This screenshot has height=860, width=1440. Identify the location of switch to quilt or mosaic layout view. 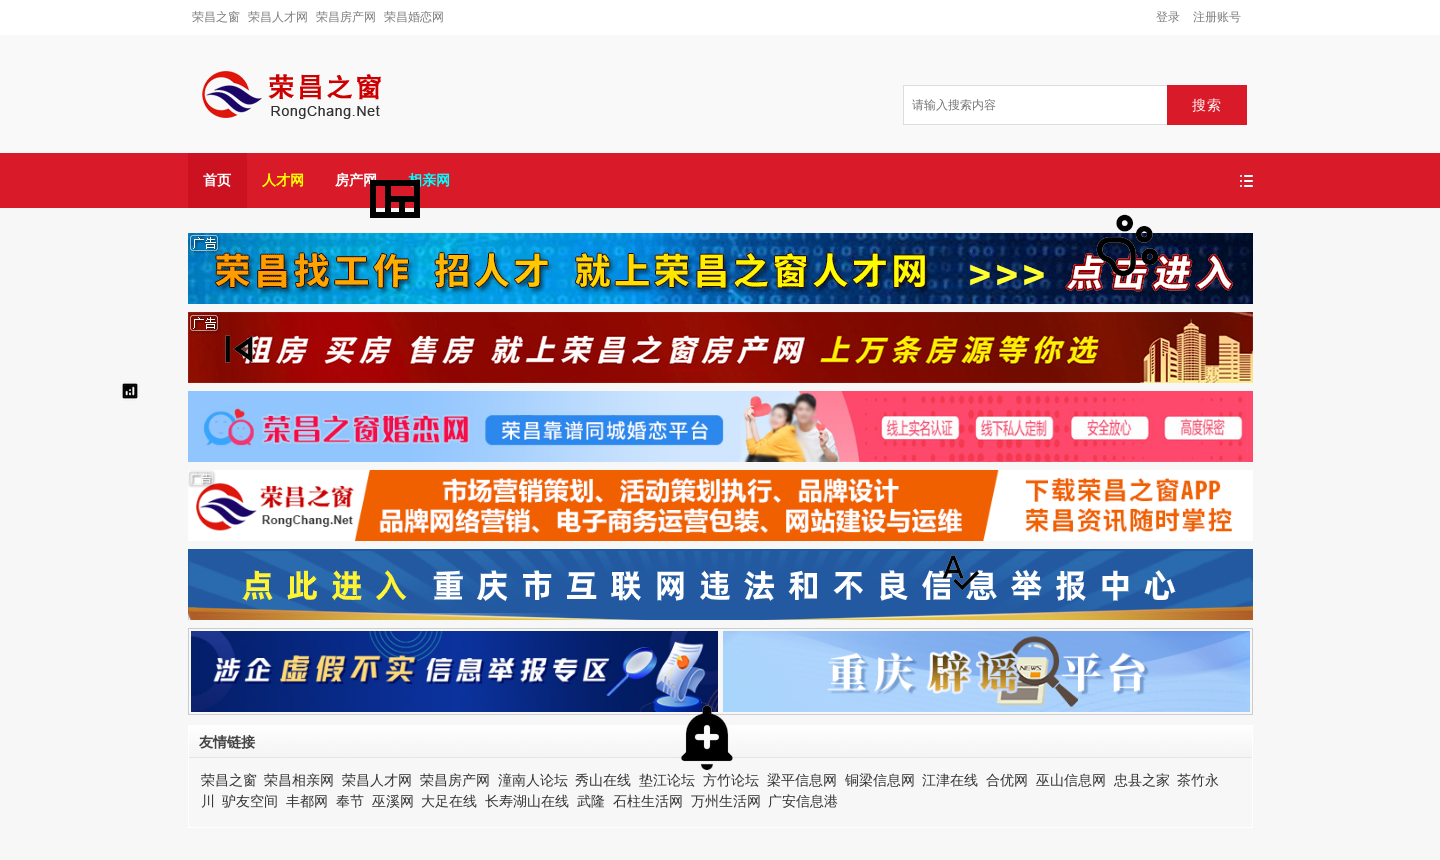
(393, 200).